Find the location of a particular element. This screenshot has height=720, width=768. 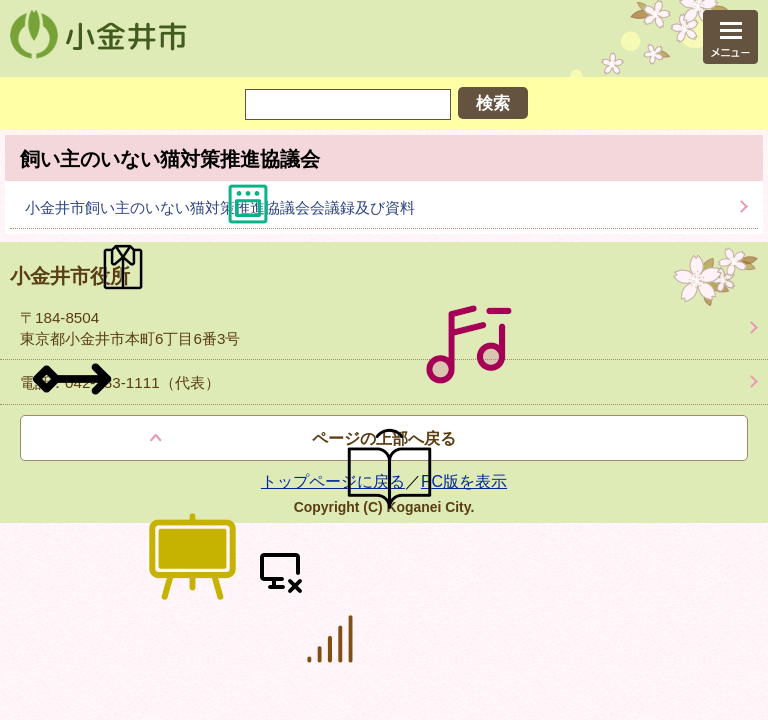

access kitchen or cooking appliance controls is located at coordinates (248, 204).